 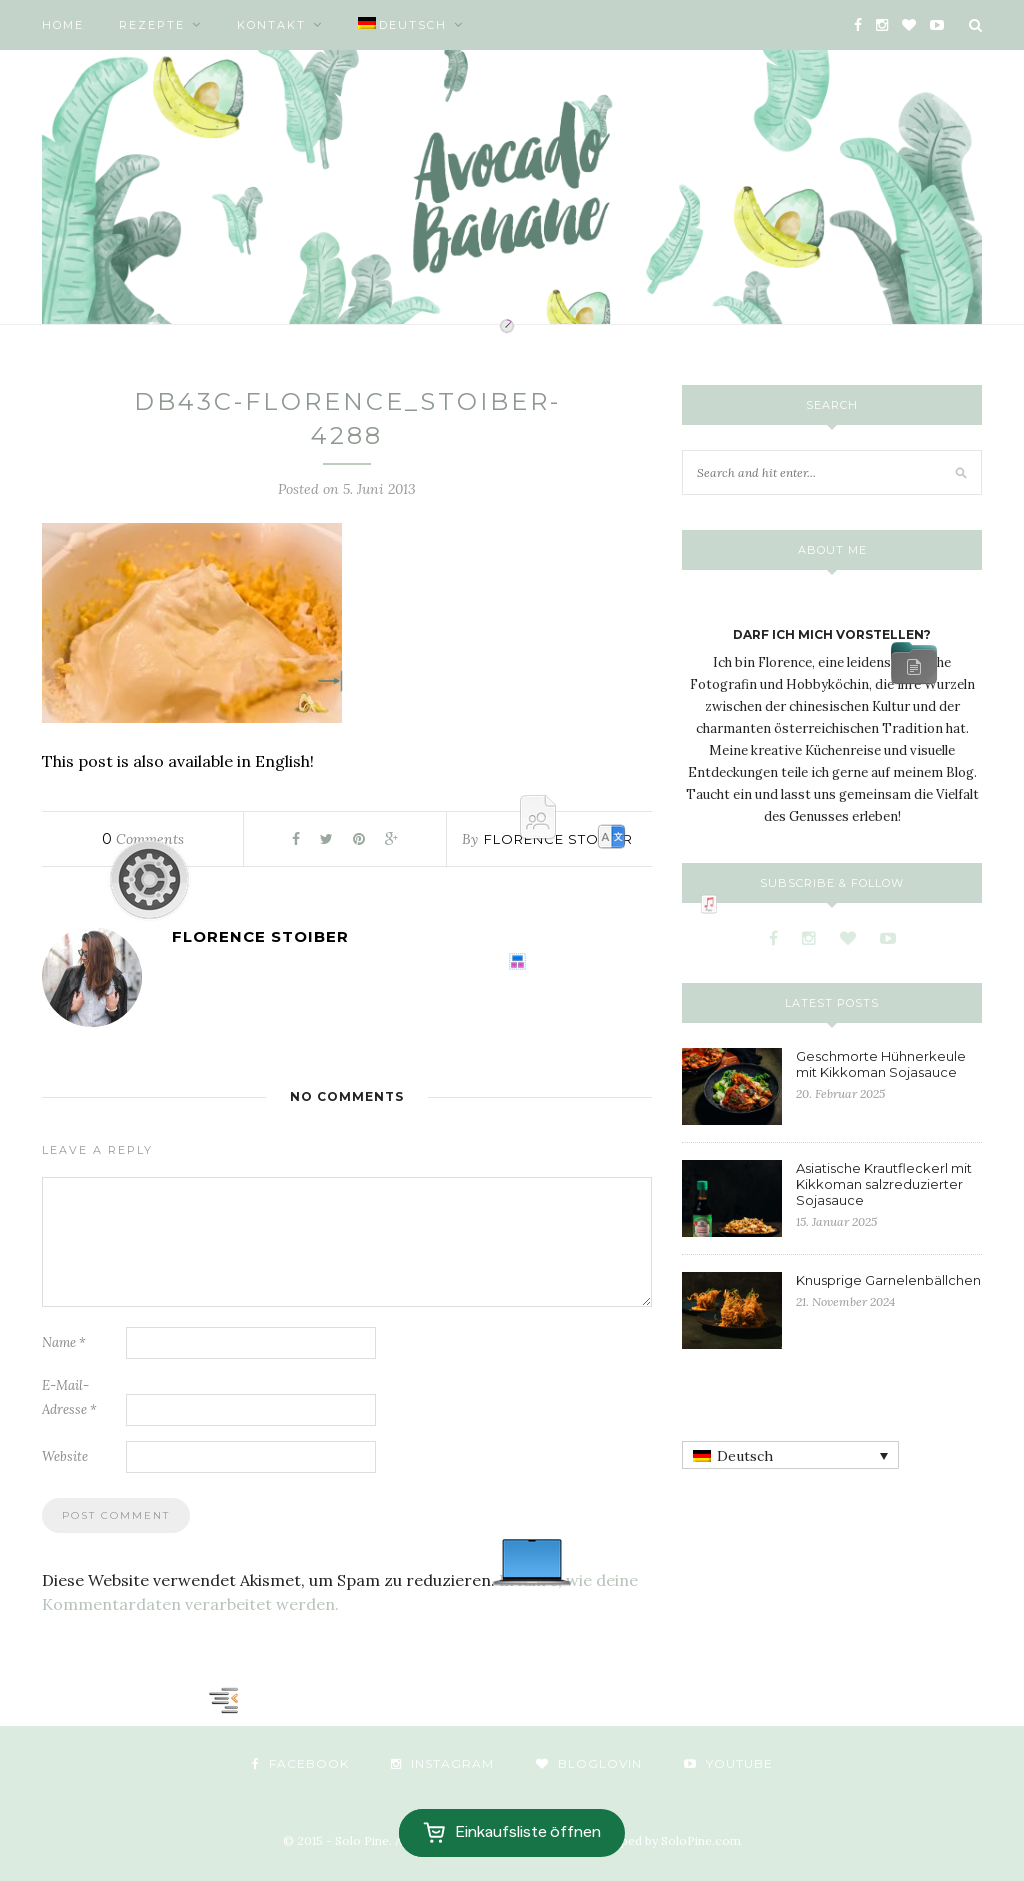 I want to click on access language and translation settings, so click(x=611, y=836).